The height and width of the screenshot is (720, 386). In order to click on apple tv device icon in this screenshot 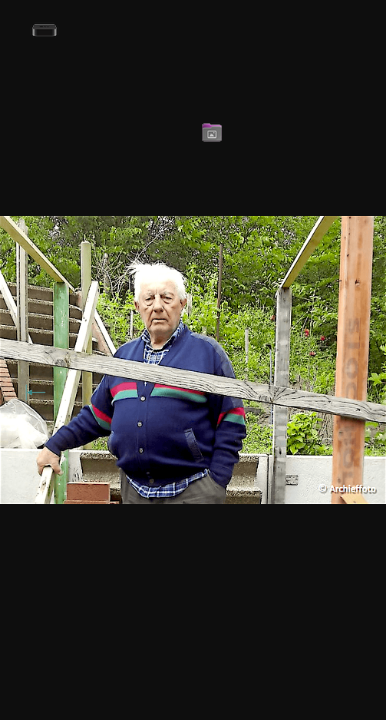, I will do `click(44, 26)`.